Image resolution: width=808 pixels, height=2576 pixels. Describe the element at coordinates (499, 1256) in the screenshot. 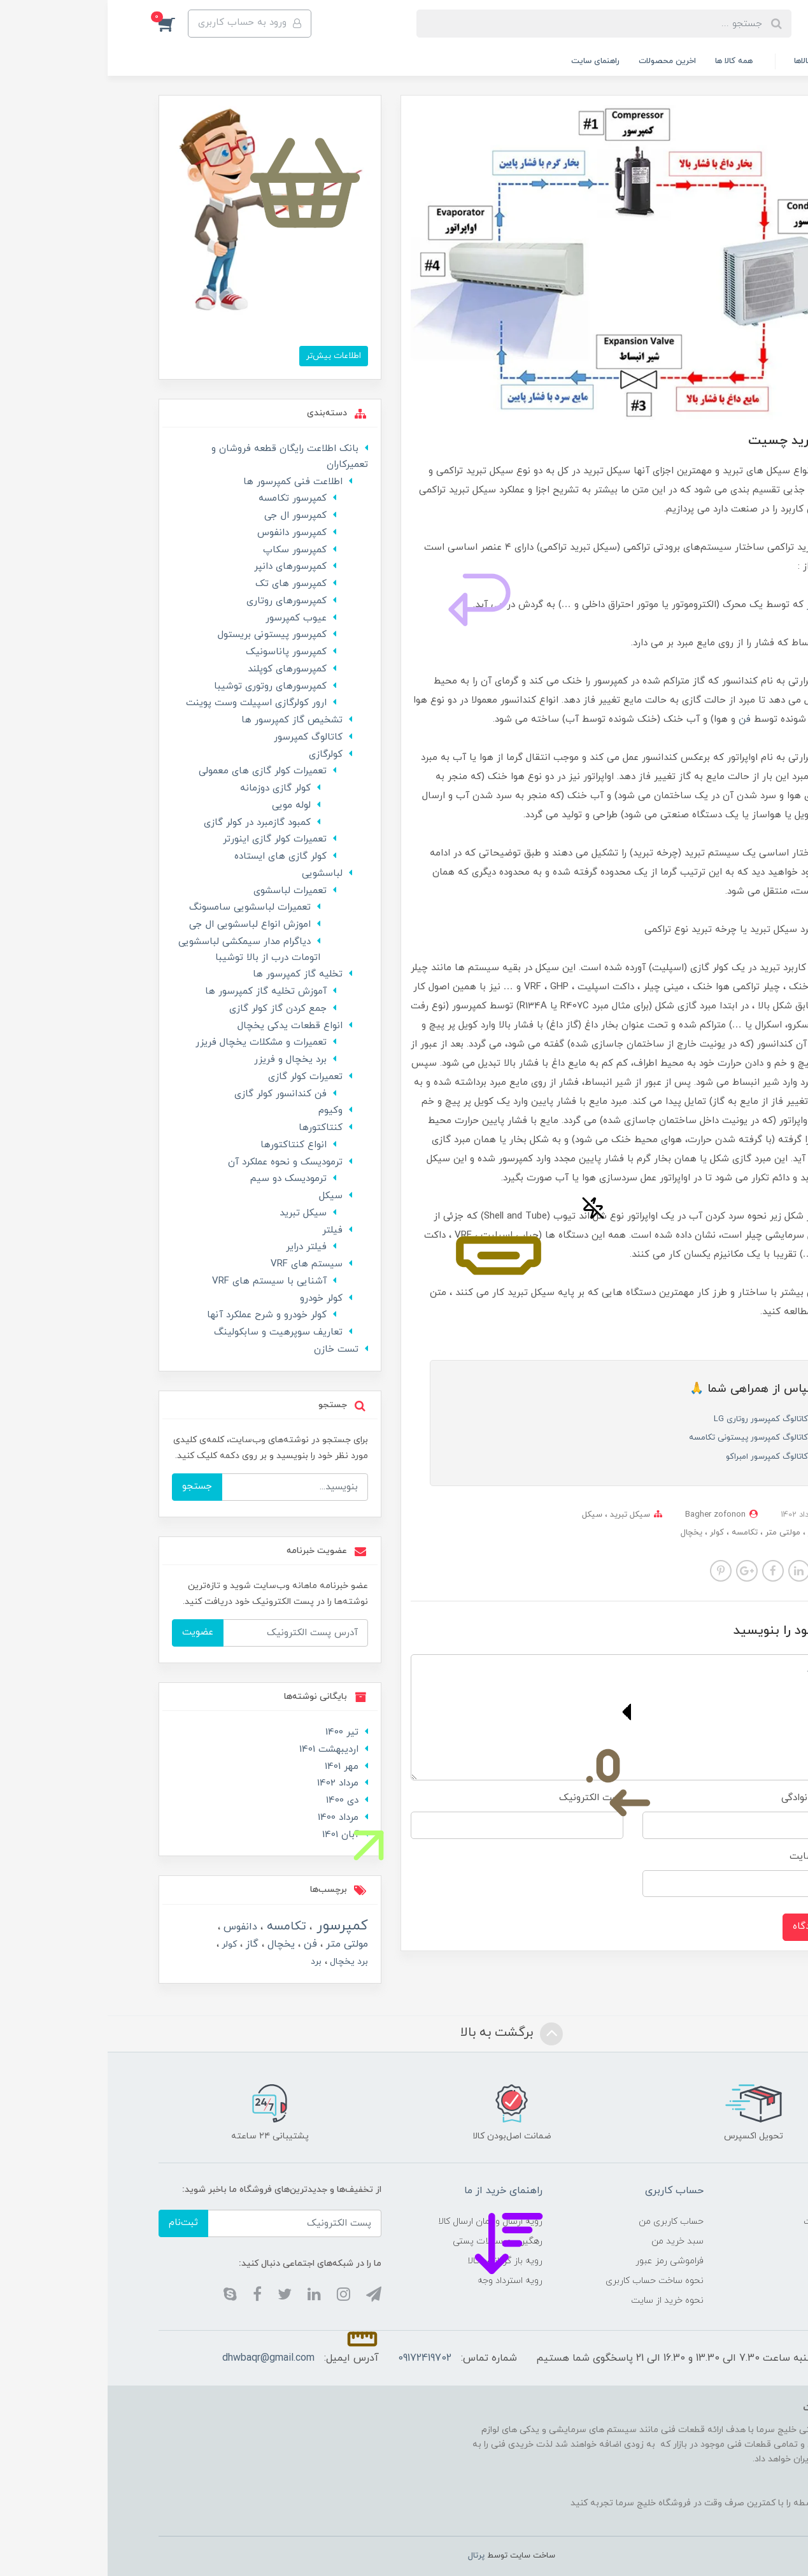

I see `hdmi port connection status` at that location.